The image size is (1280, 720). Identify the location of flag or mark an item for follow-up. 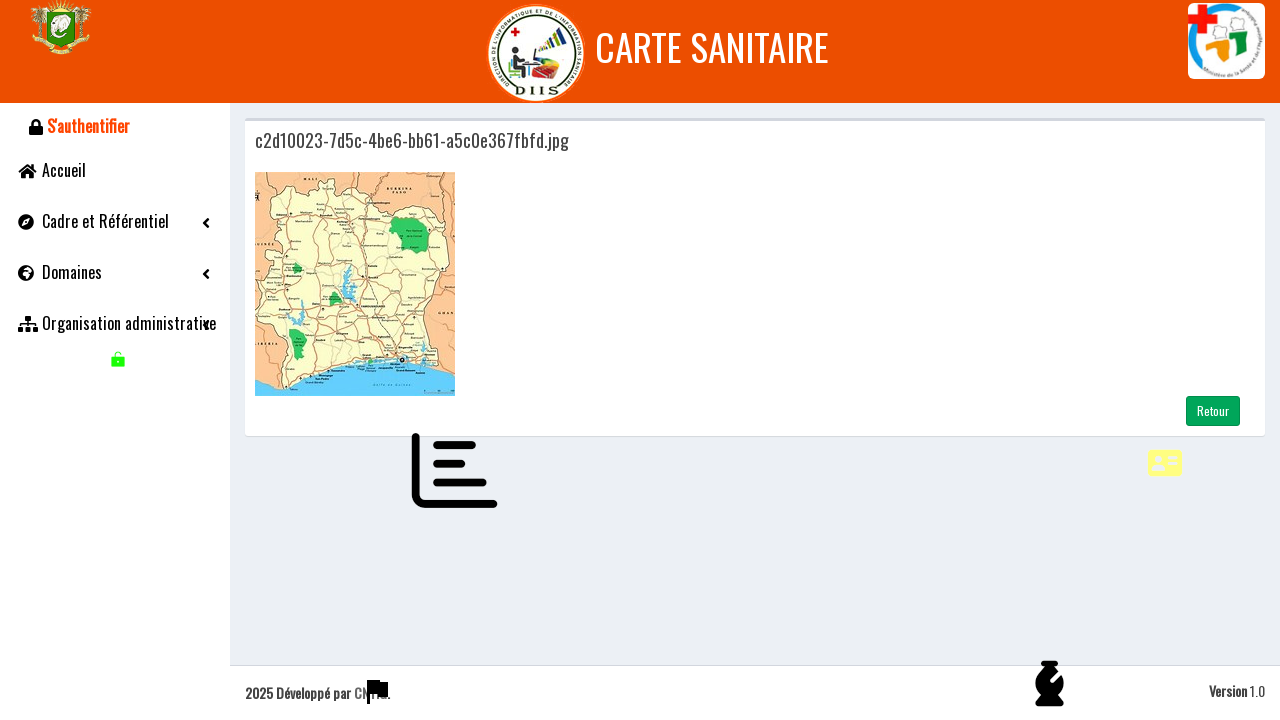
(377, 691).